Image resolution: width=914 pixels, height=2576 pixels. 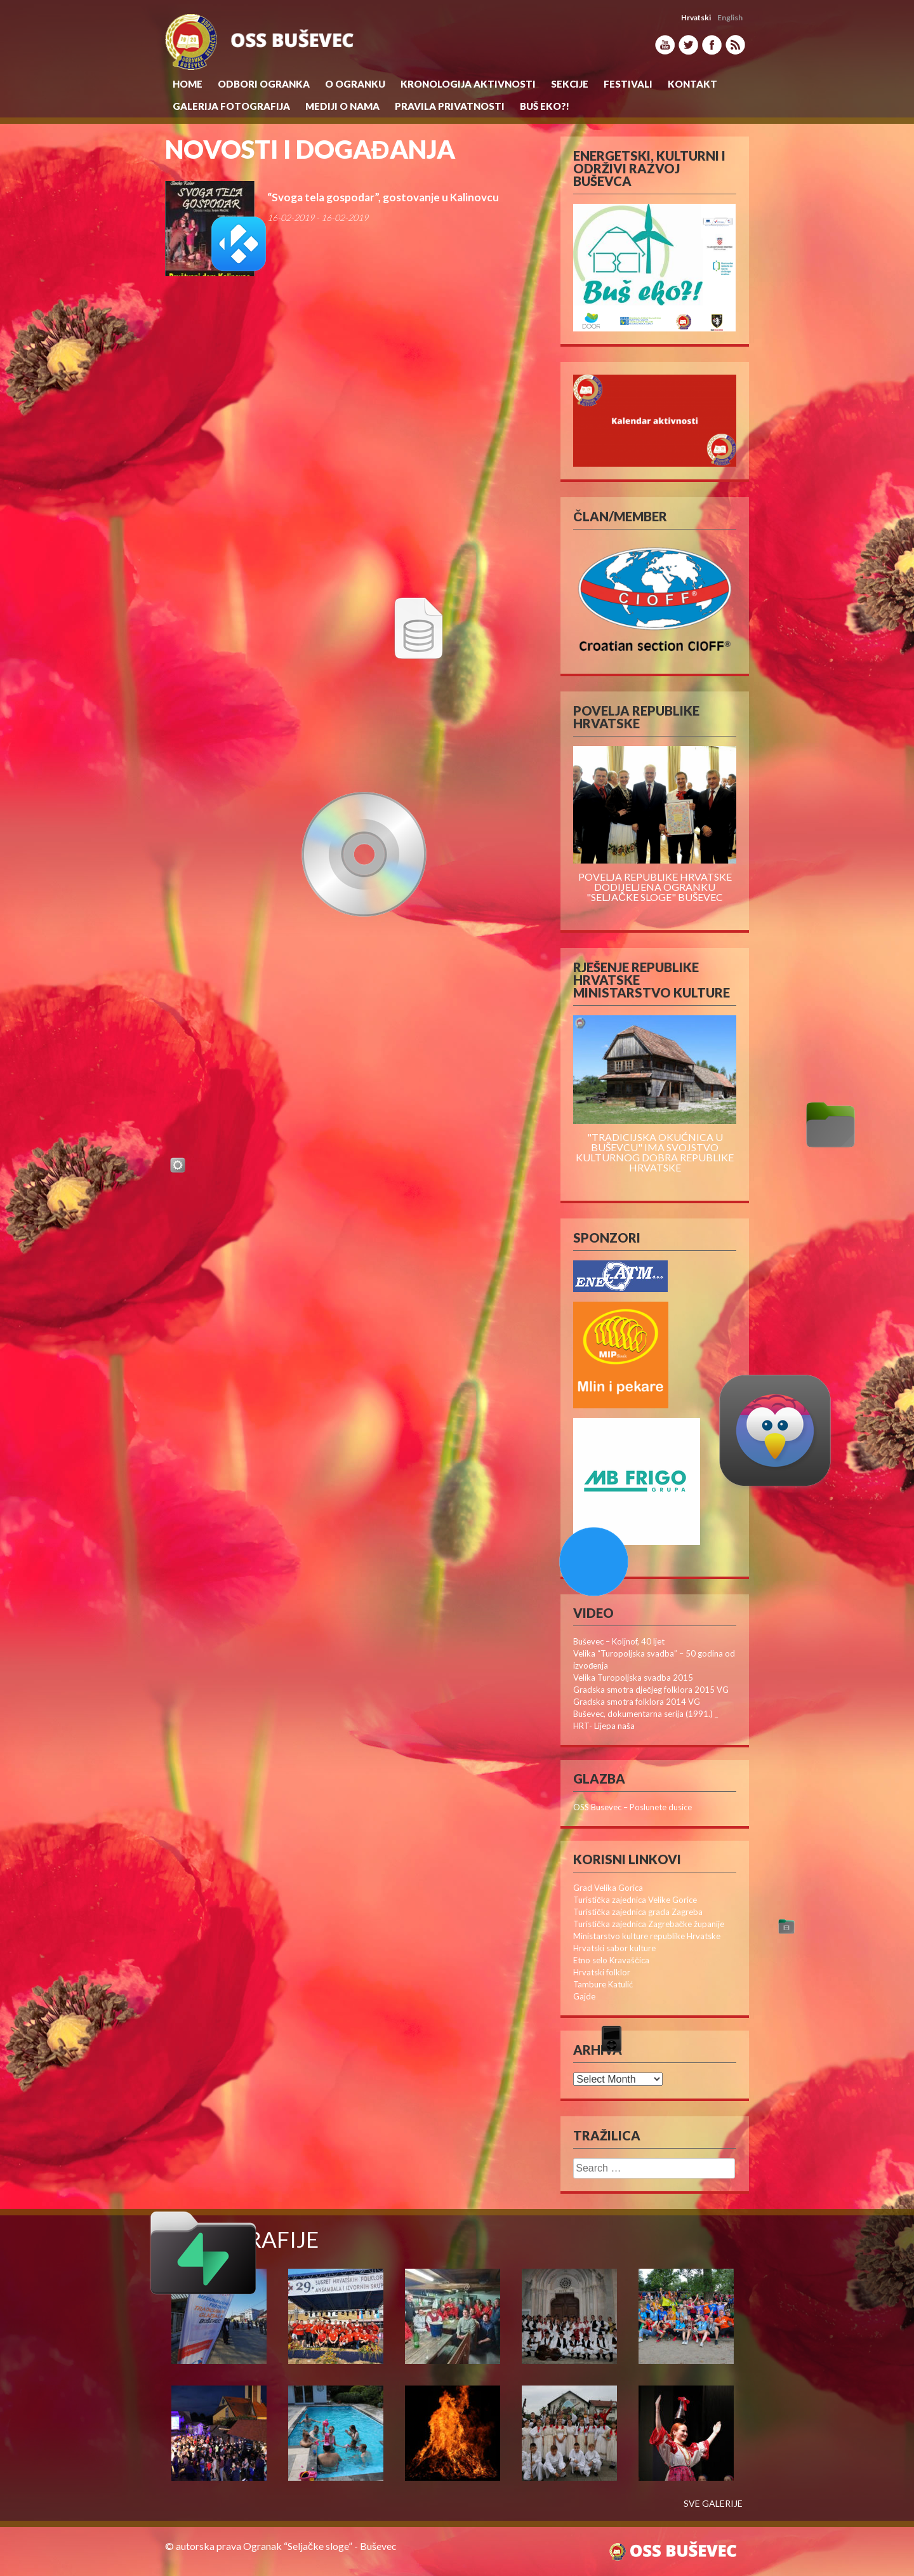 I want to click on indicates a new or unread item, so click(x=593, y=1561).